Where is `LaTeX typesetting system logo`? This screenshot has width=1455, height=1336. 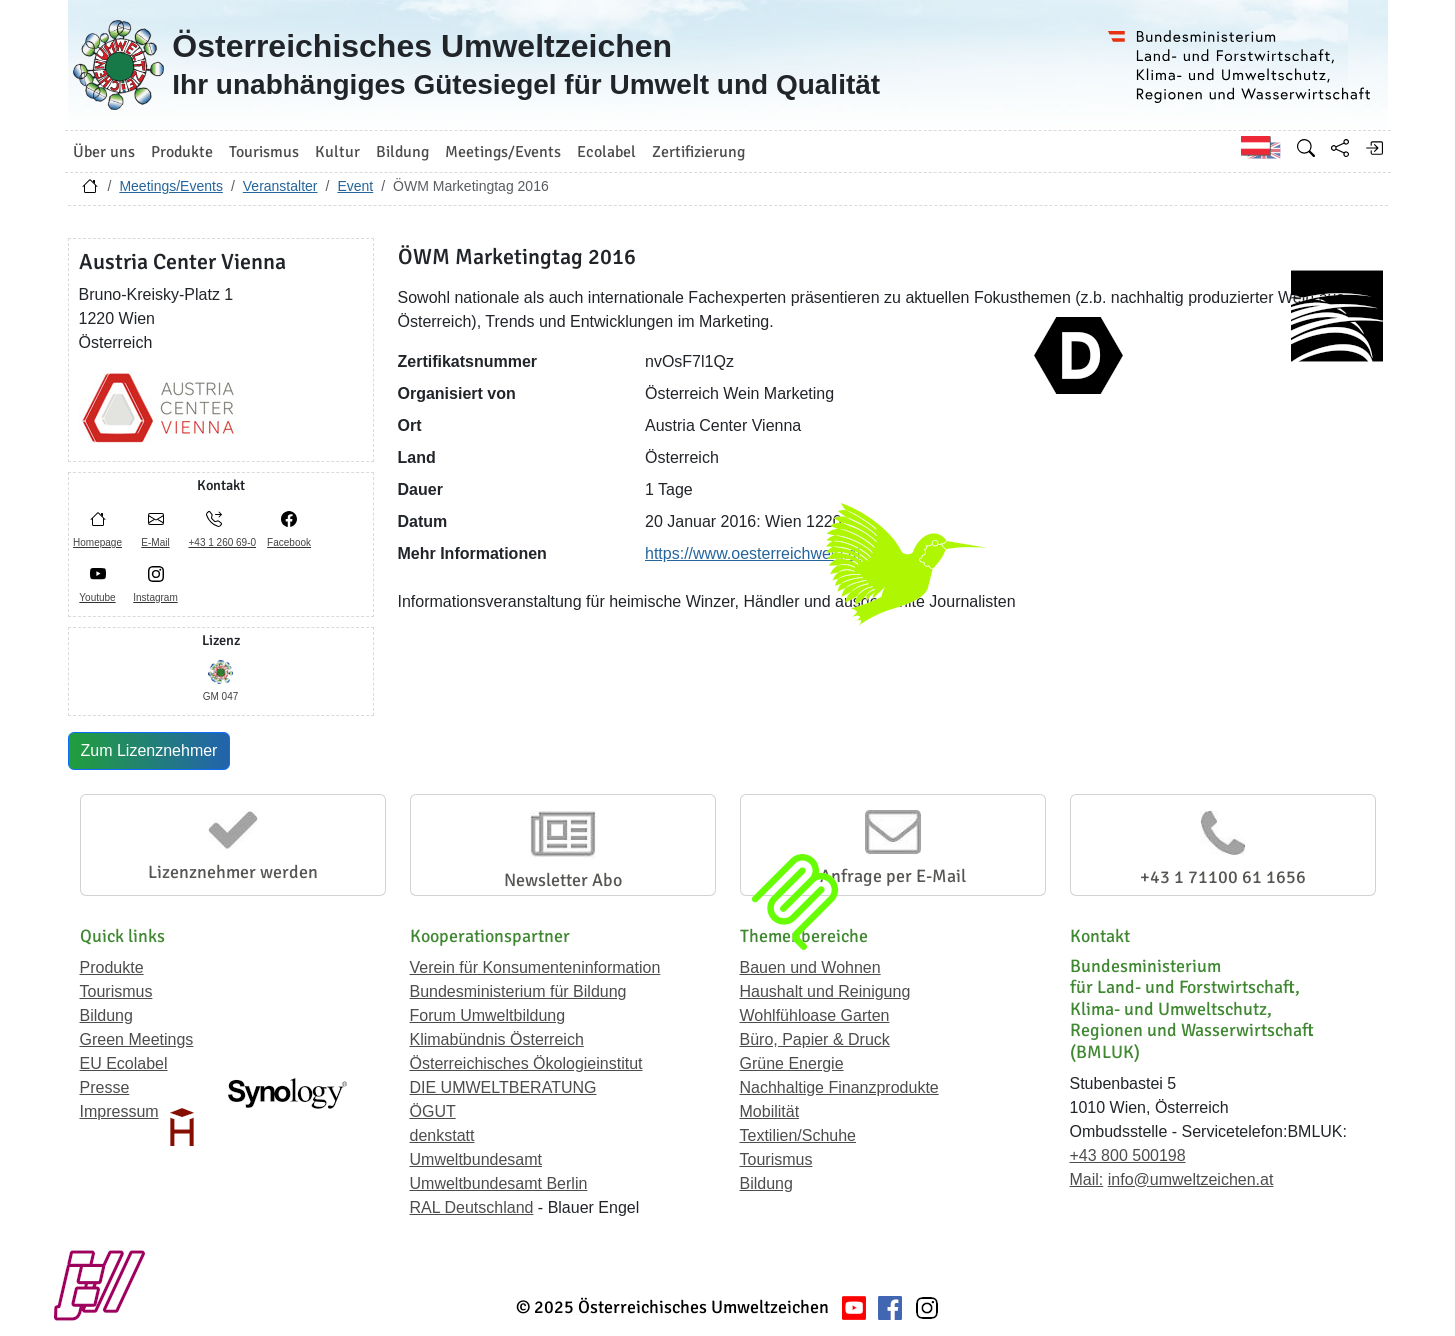 LaTeX typesetting system logo is located at coordinates (906, 564).